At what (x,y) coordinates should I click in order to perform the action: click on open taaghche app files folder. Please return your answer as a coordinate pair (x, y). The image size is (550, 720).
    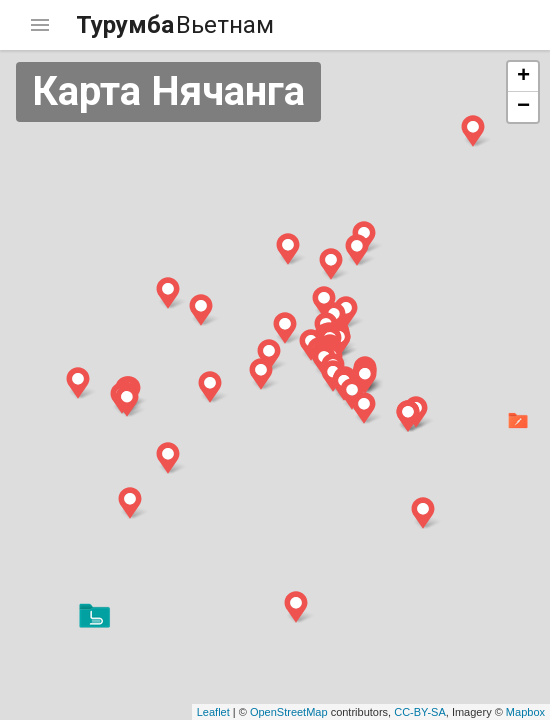
    Looking at the image, I should click on (94, 616).